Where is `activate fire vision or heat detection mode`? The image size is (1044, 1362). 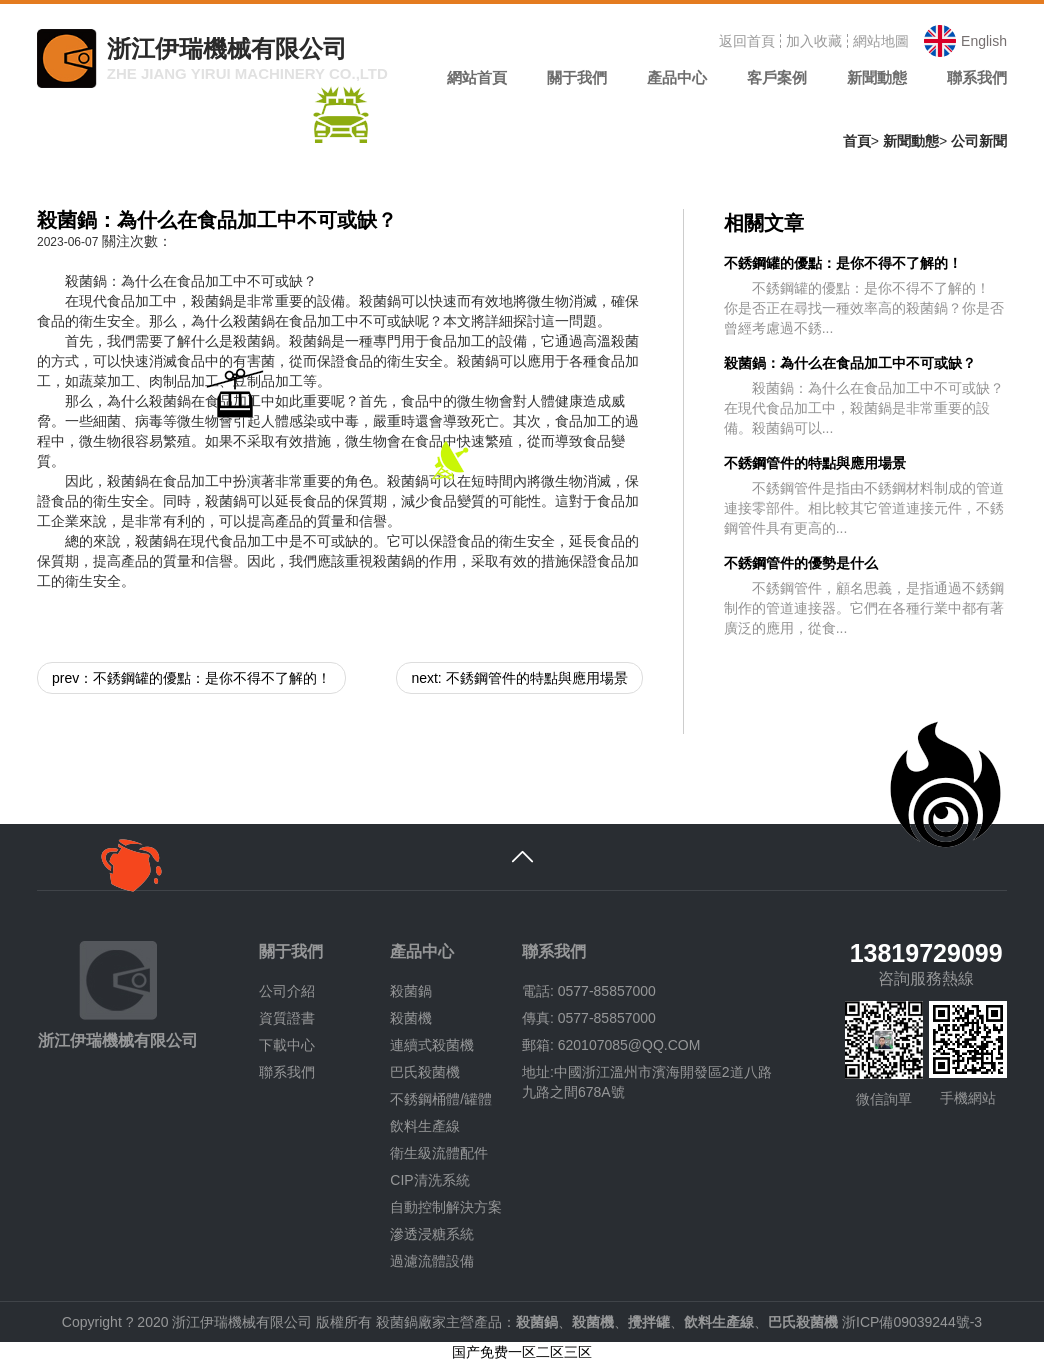
activate fire vision or heat detection mode is located at coordinates (943, 784).